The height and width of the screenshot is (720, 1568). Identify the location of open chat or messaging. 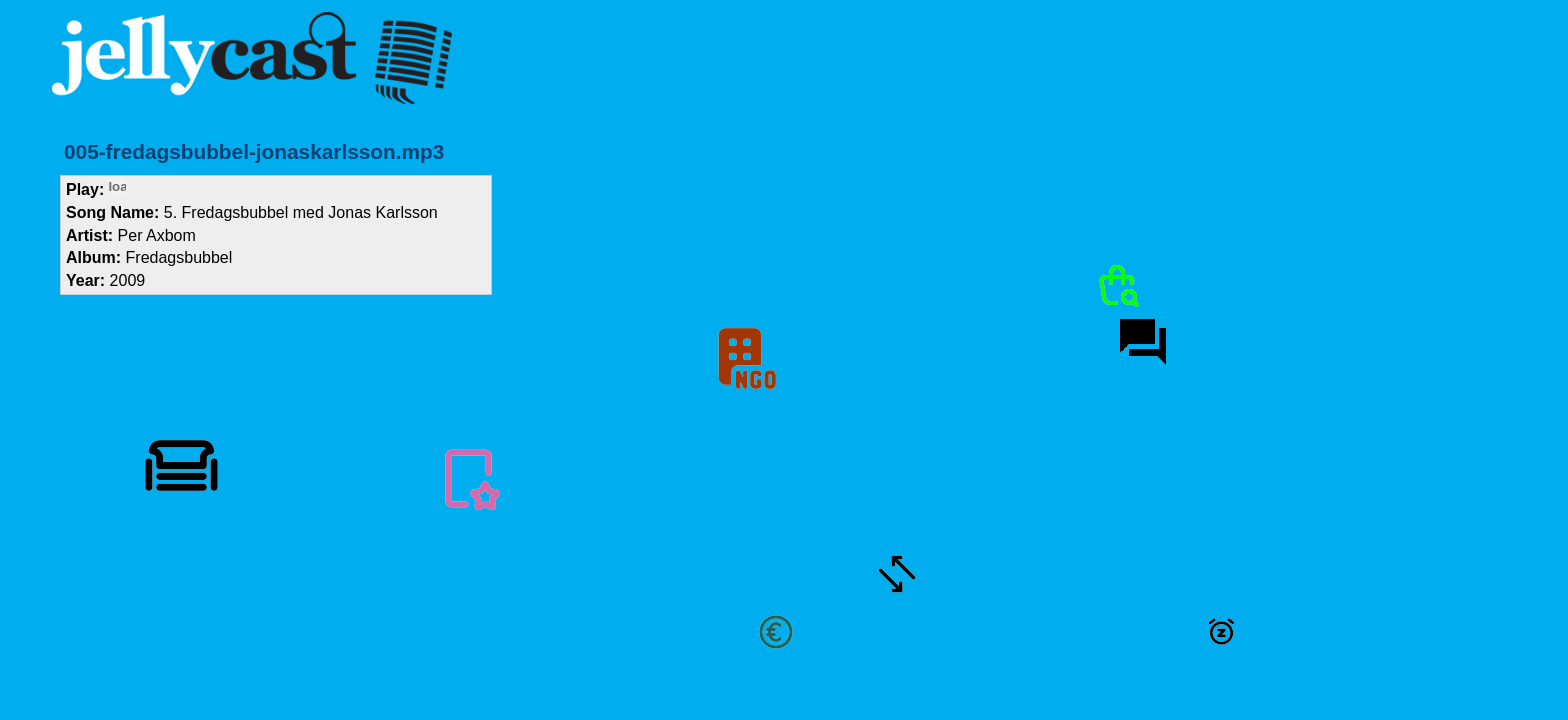
(1143, 342).